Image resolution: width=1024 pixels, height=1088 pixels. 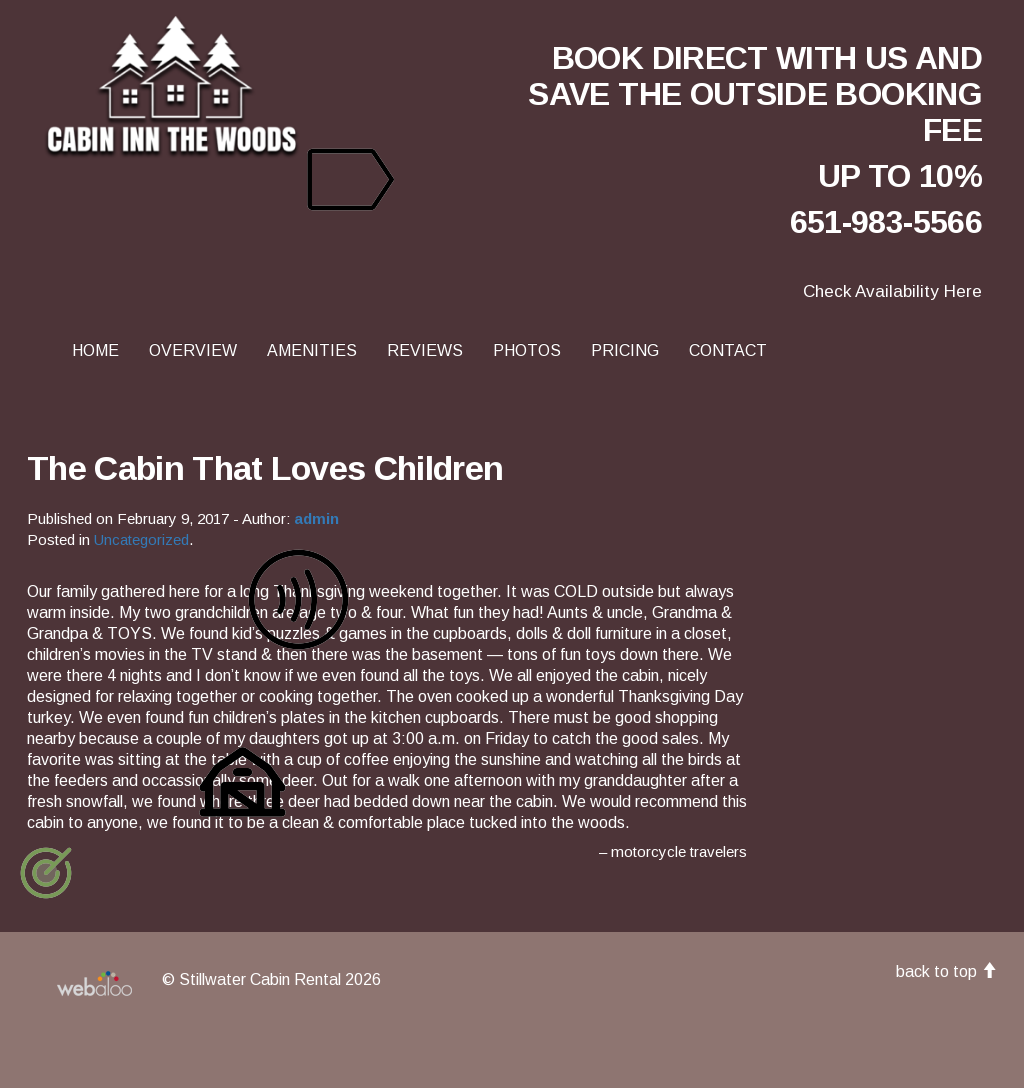 What do you see at coordinates (347, 179) in the screenshot?
I see `add a tag or label to an item` at bounding box center [347, 179].